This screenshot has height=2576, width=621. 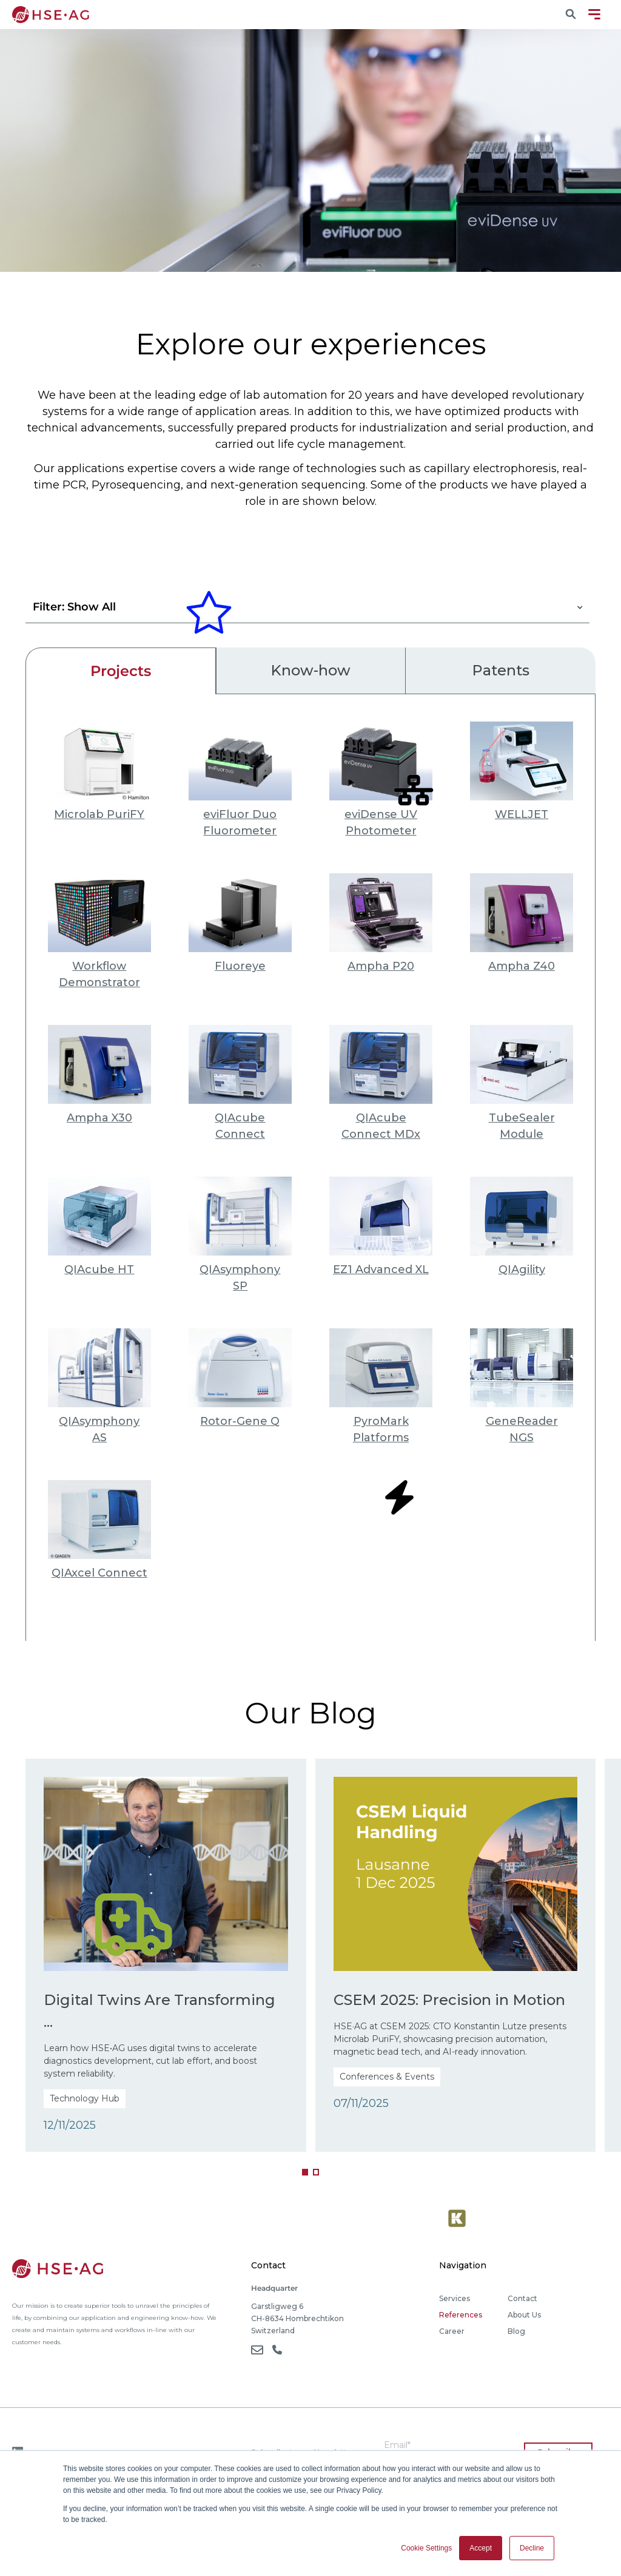 What do you see at coordinates (399, 1497) in the screenshot?
I see `indicates fast or instant action` at bounding box center [399, 1497].